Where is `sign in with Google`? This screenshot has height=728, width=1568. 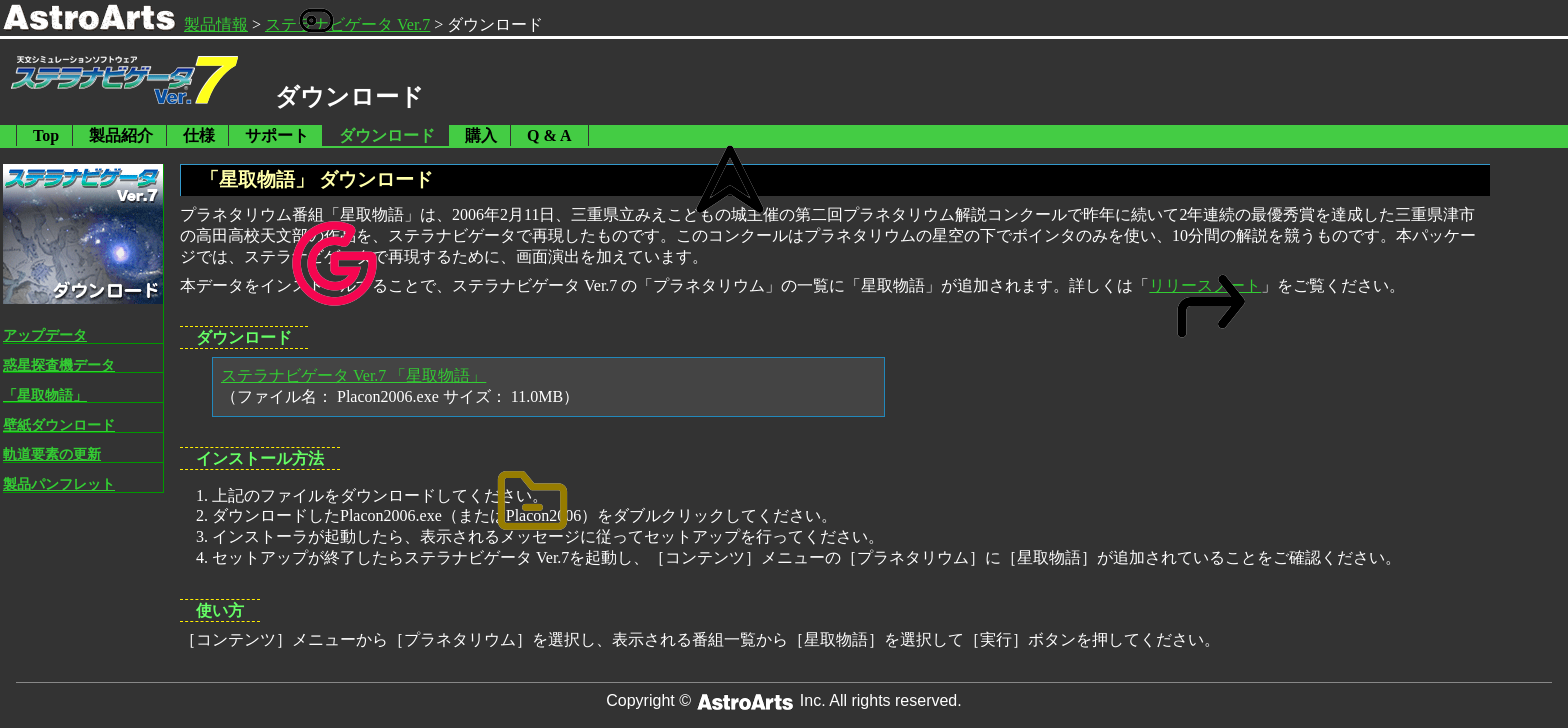 sign in with Google is located at coordinates (334, 263).